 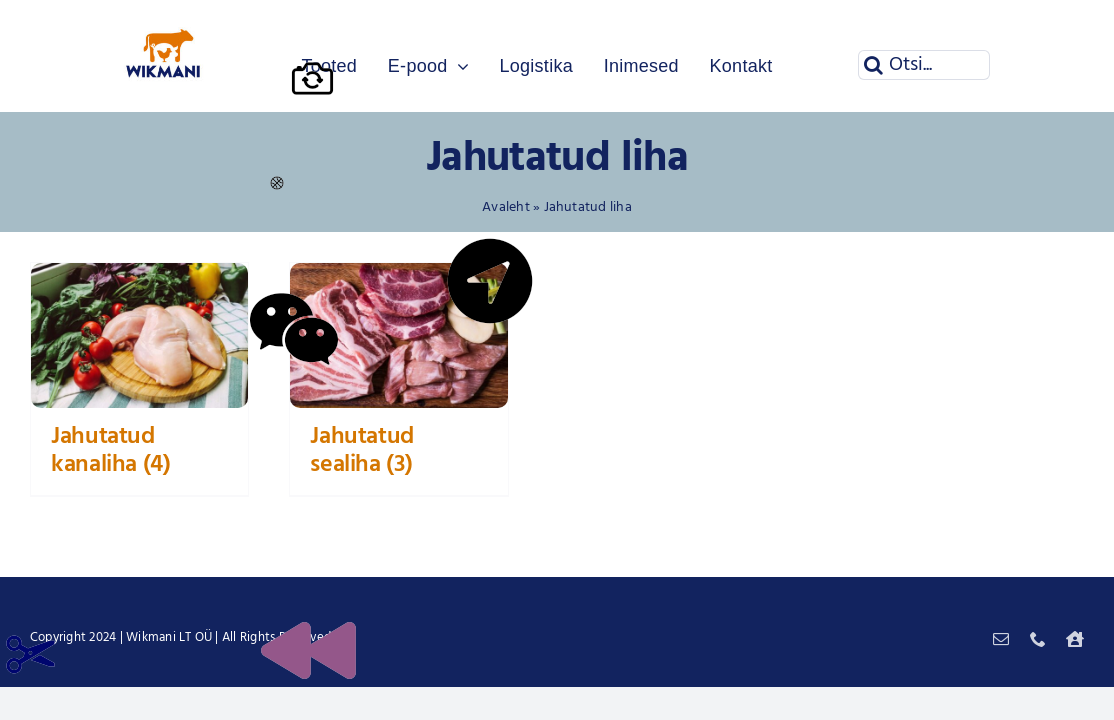 What do you see at coordinates (312, 78) in the screenshot?
I see `switch between front and rear camera` at bounding box center [312, 78].